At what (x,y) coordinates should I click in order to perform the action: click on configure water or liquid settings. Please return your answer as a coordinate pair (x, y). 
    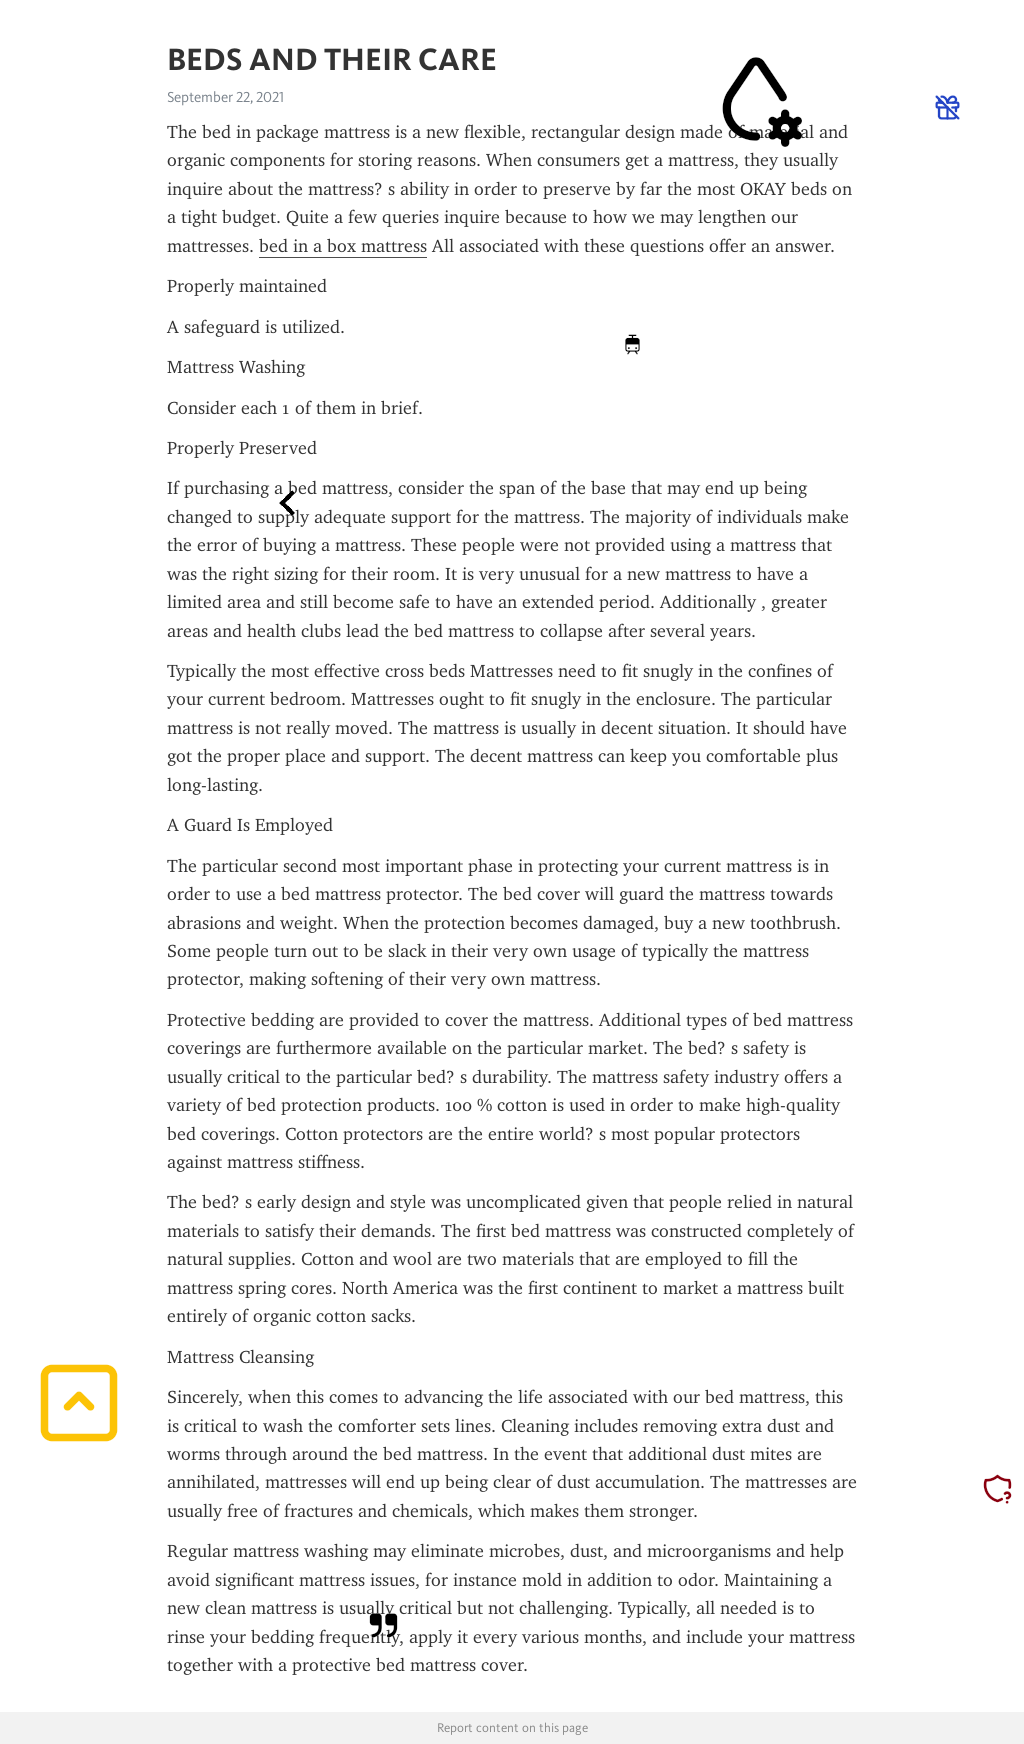
    Looking at the image, I should click on (756, 99).